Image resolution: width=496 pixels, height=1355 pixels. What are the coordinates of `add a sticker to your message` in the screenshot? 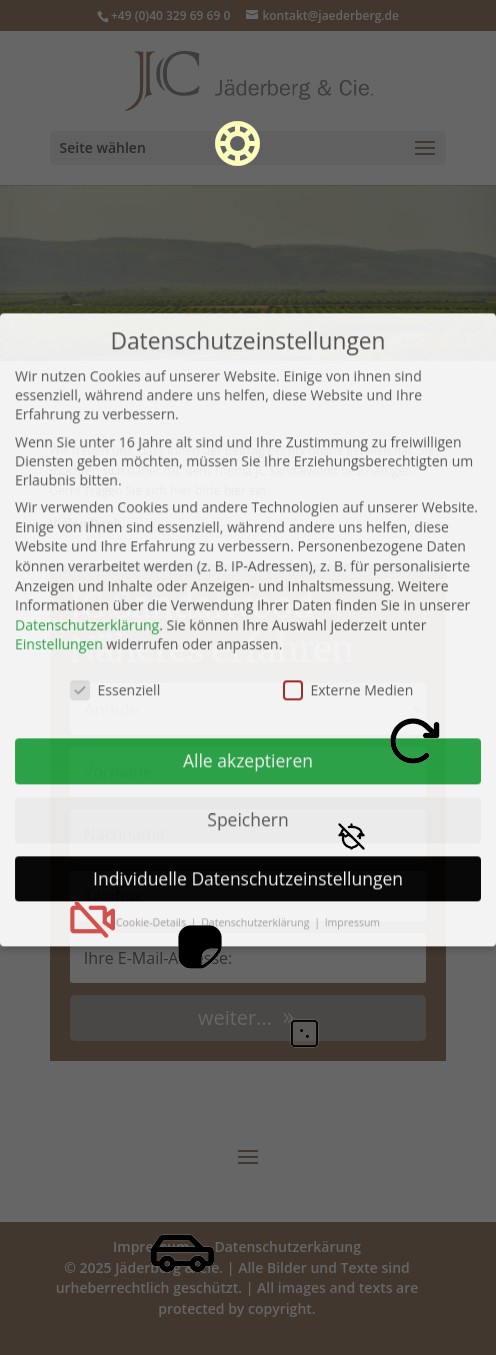 It's located at (200, 947).